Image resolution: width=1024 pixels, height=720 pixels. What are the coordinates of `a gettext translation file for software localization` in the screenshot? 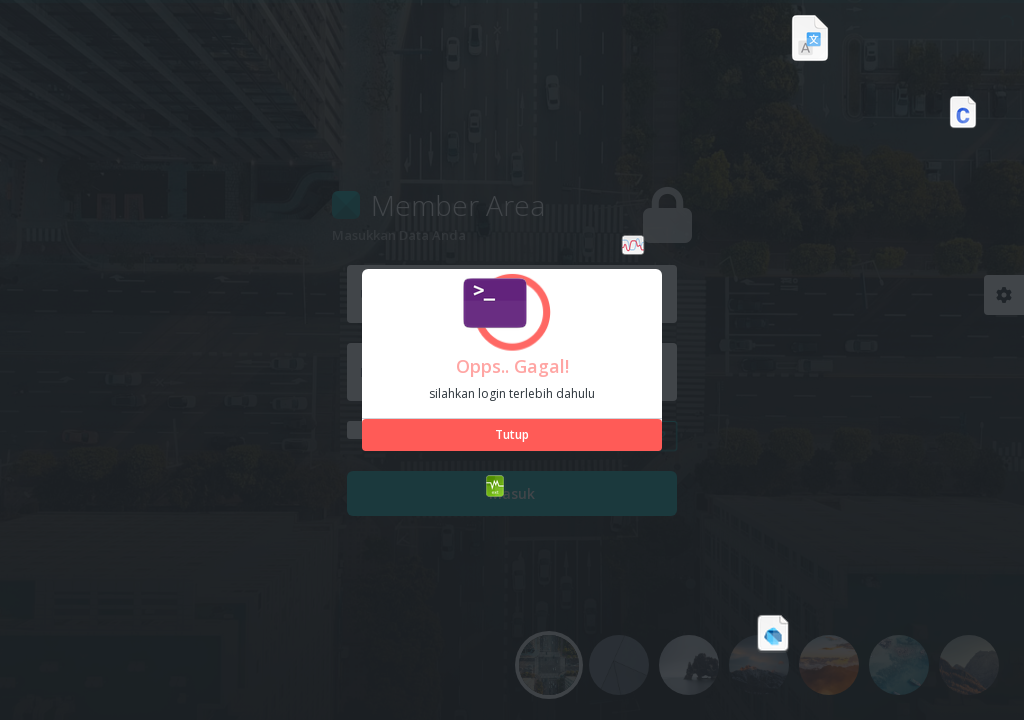 It's located at (810, 38).